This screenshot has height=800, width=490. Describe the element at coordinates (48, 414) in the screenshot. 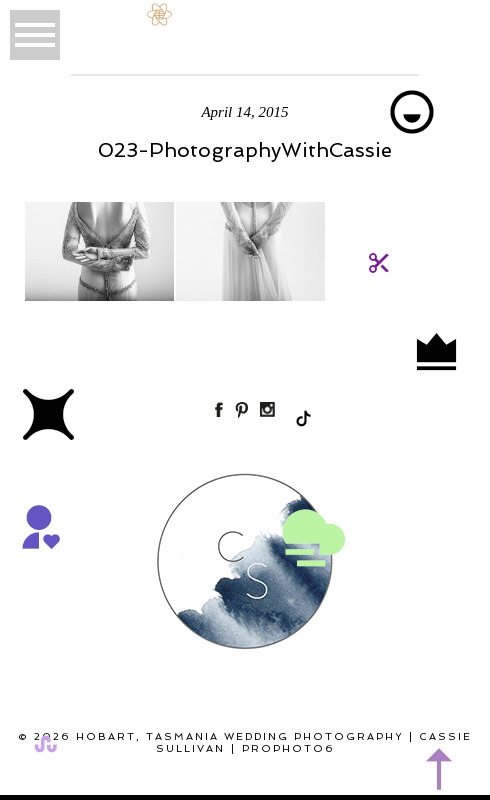

I see `nextra documentation framework logo` at that location.